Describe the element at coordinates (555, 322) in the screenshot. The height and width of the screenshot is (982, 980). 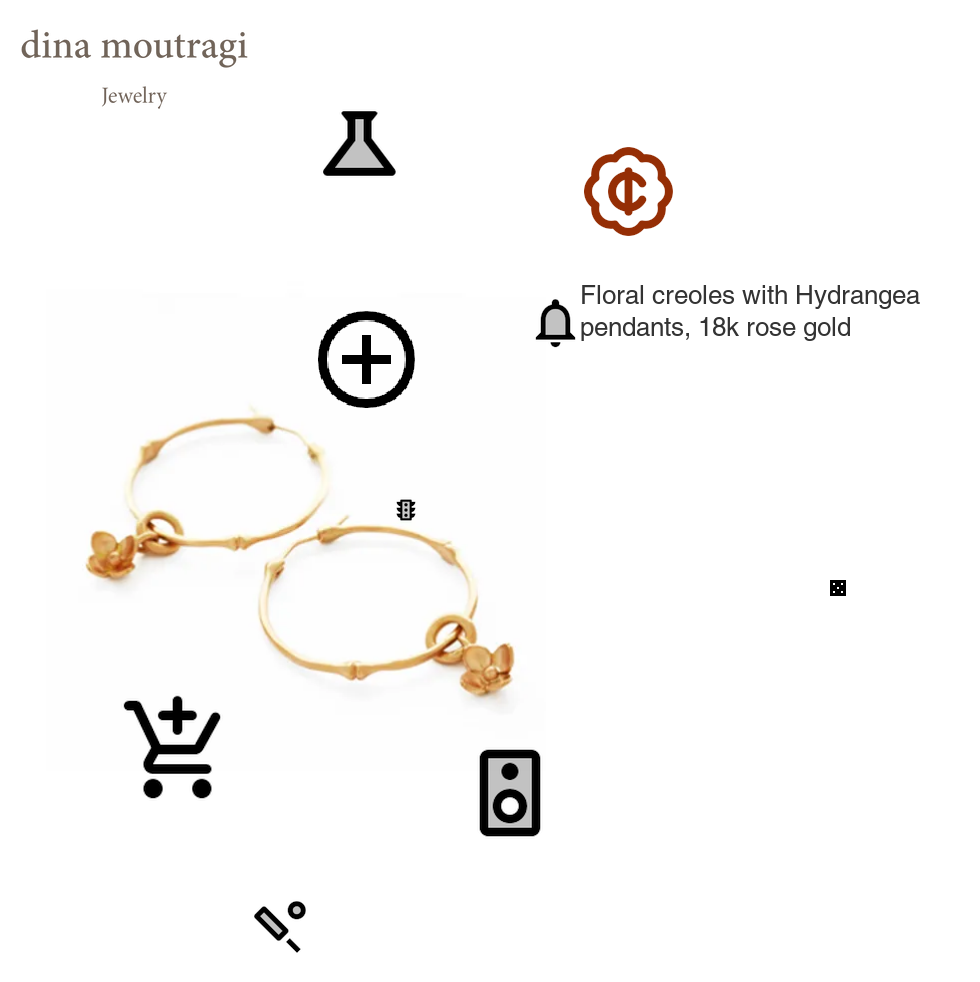
I see `view notifications` at that location.